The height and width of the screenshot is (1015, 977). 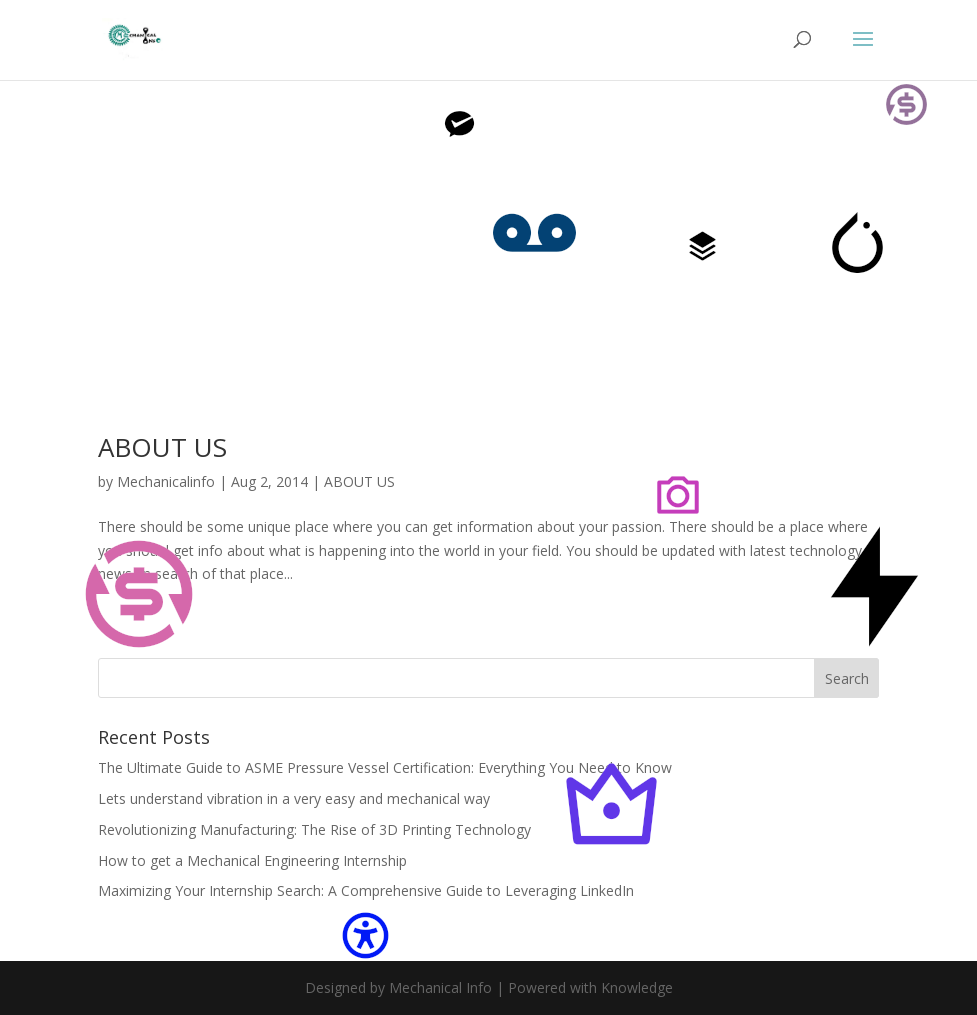 What do you see at coordinates (678, 495) in the screenshot?
I see `take a photo` at bounding box center [678, 495].